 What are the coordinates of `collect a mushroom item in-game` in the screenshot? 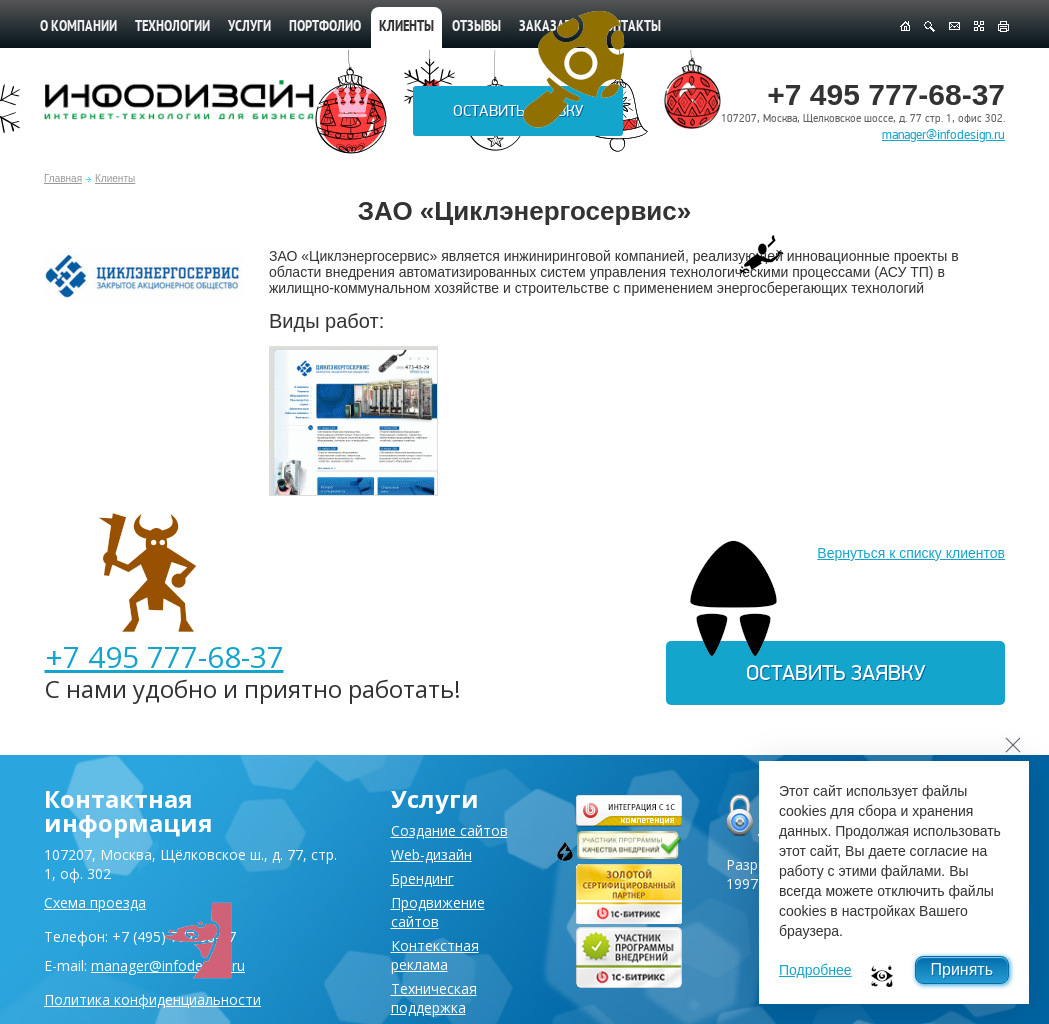 It's located at (572, 69).